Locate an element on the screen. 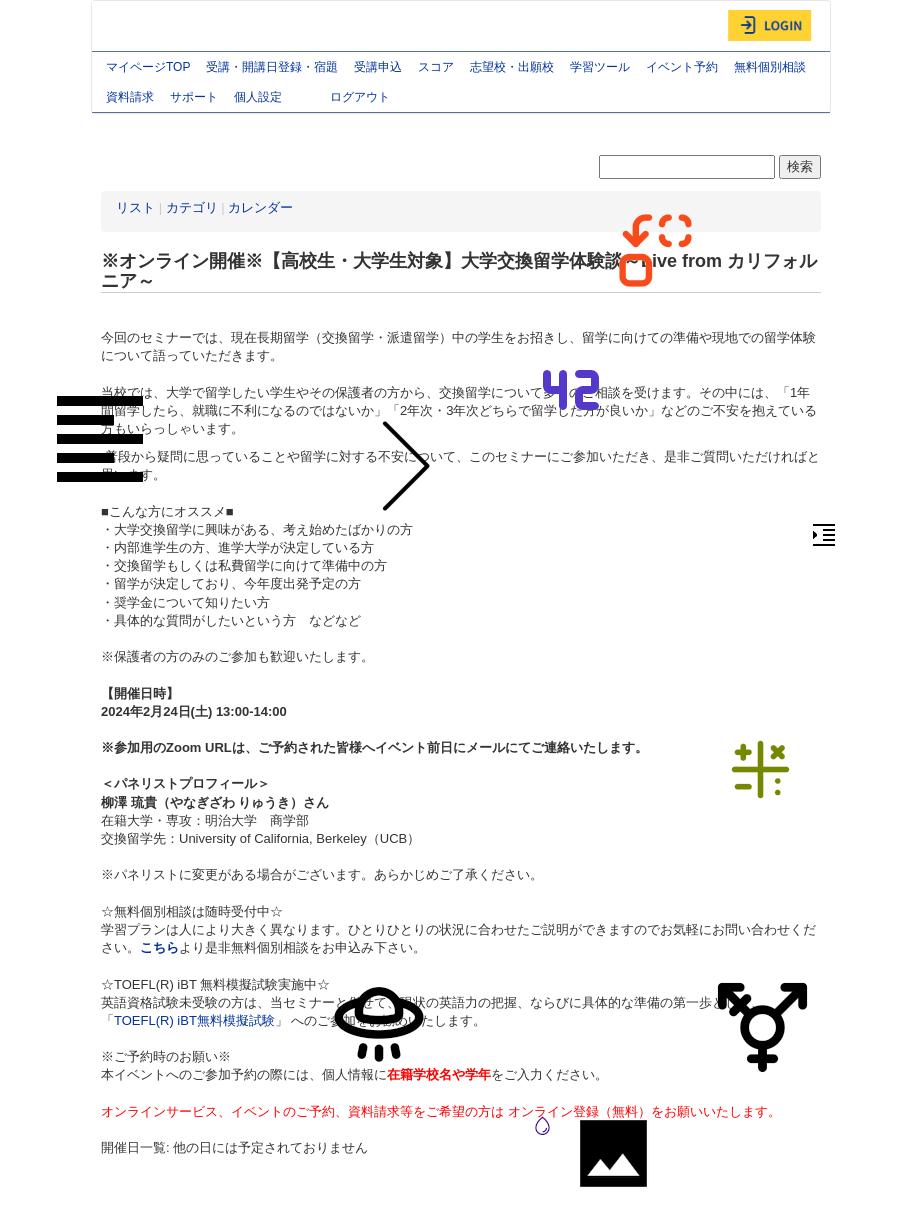 Image resolution: width=922 pixels, height=1207 pixels. displays the number 42 as a label or count indicator is located at coordinates (571, 390).